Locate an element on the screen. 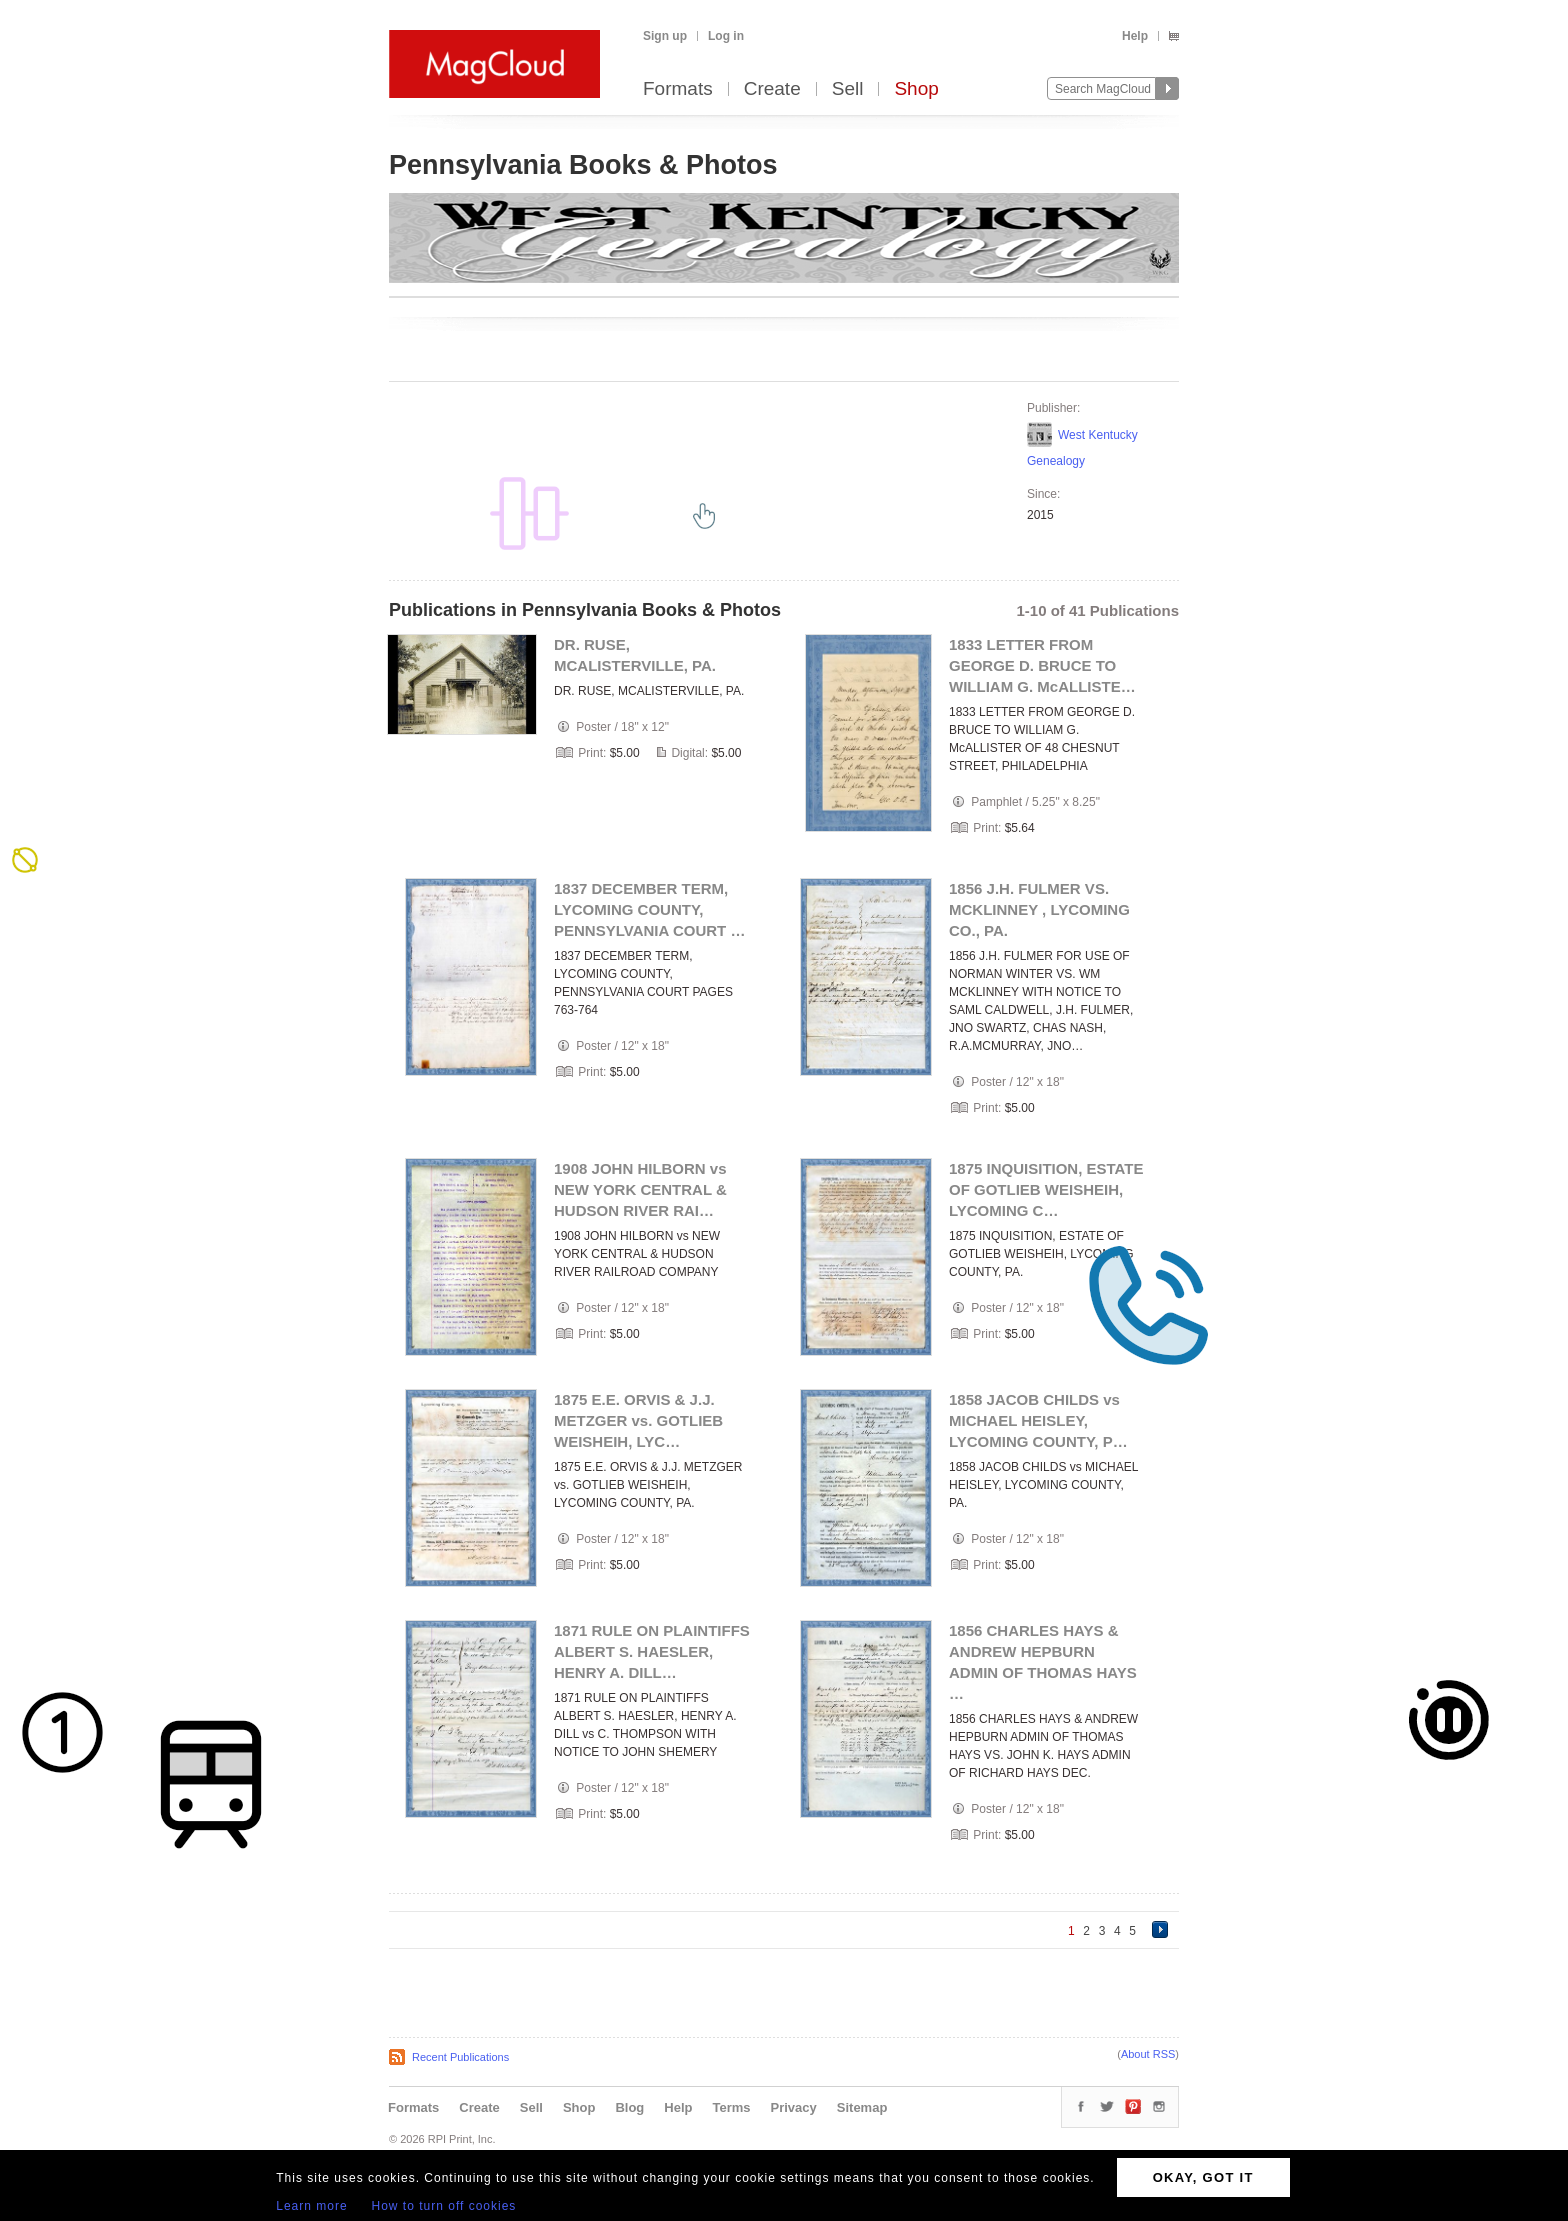 This screenshot has height=2221, width=1568. tap to select or interact with an element is located at coordinates (704, 516).